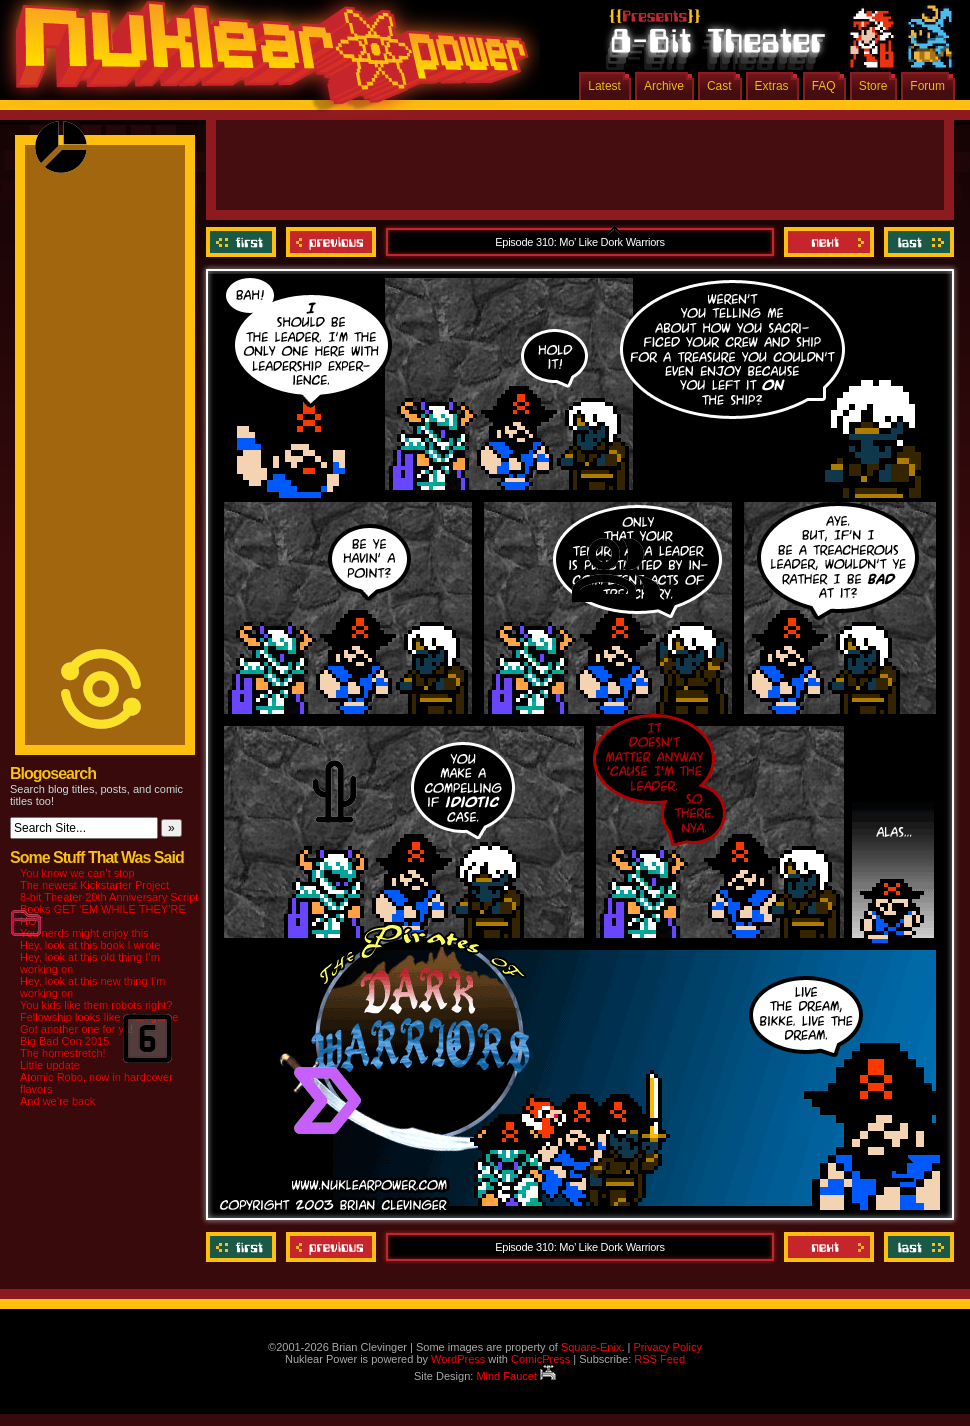 This screenshot has width=970, height=1426. What do you see at coordinates (334, 791) in the screenshot?
I see `indicates desert or arid climate setting` at bounding box center [334, 791].